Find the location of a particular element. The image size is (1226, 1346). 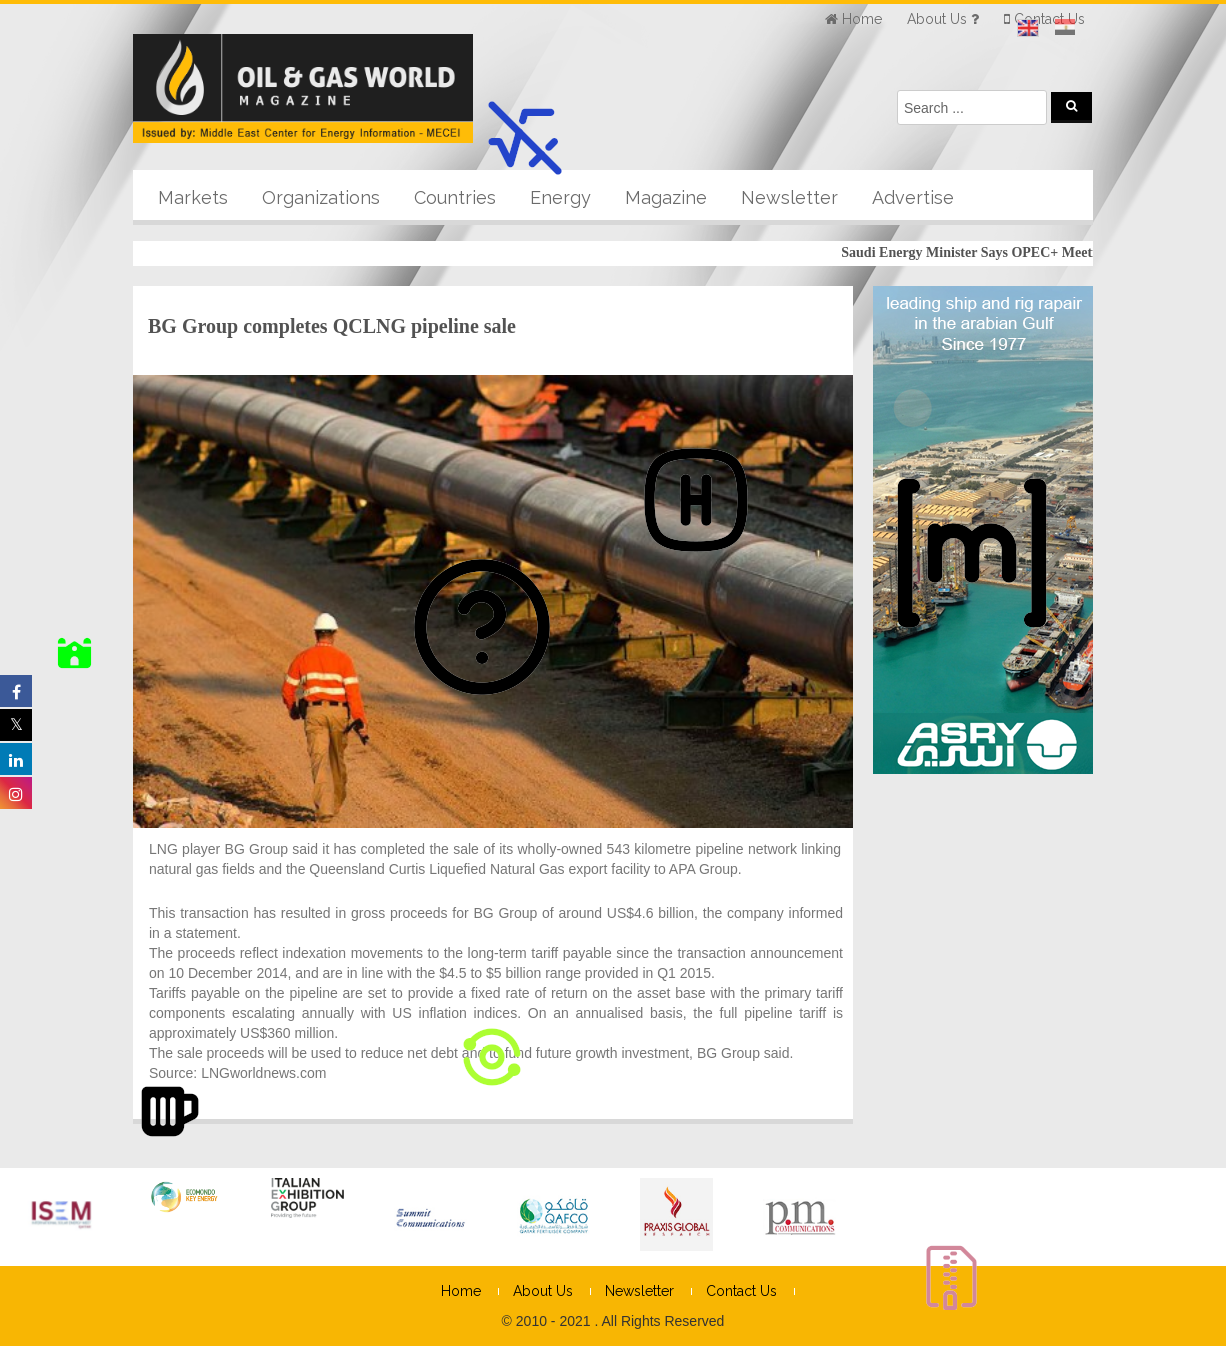

find nearby synagogues is located at coordinates (74, 652).